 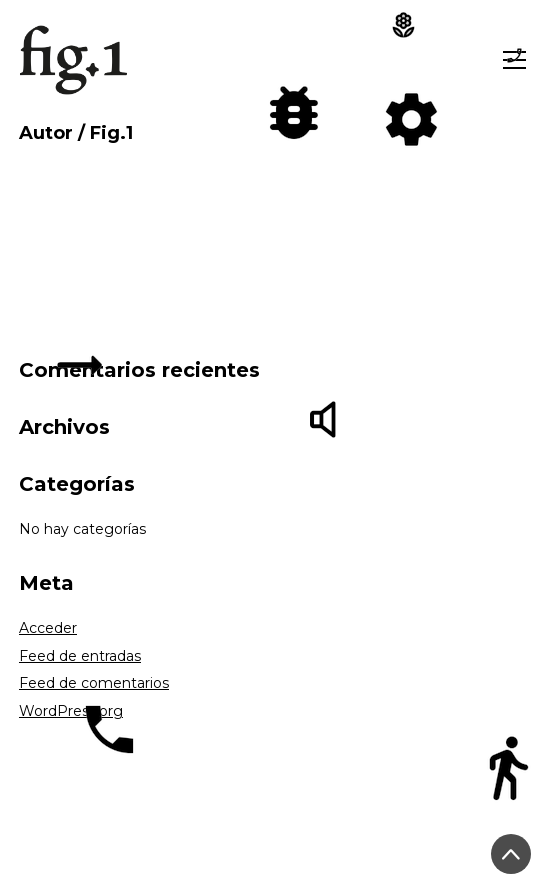 What do you see at coordinates (514, 55) in the screenshot?
I see `make a phone call` at bounding box center [514, 55].